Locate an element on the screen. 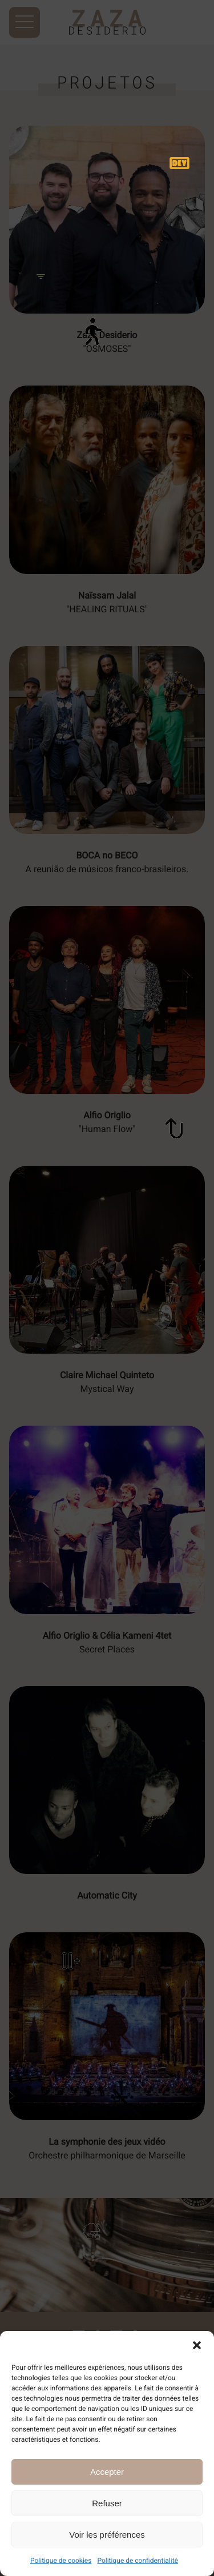 The width and height of the screenshot is (214, 2576). filter or sort content is located at coordinates (41, 276).